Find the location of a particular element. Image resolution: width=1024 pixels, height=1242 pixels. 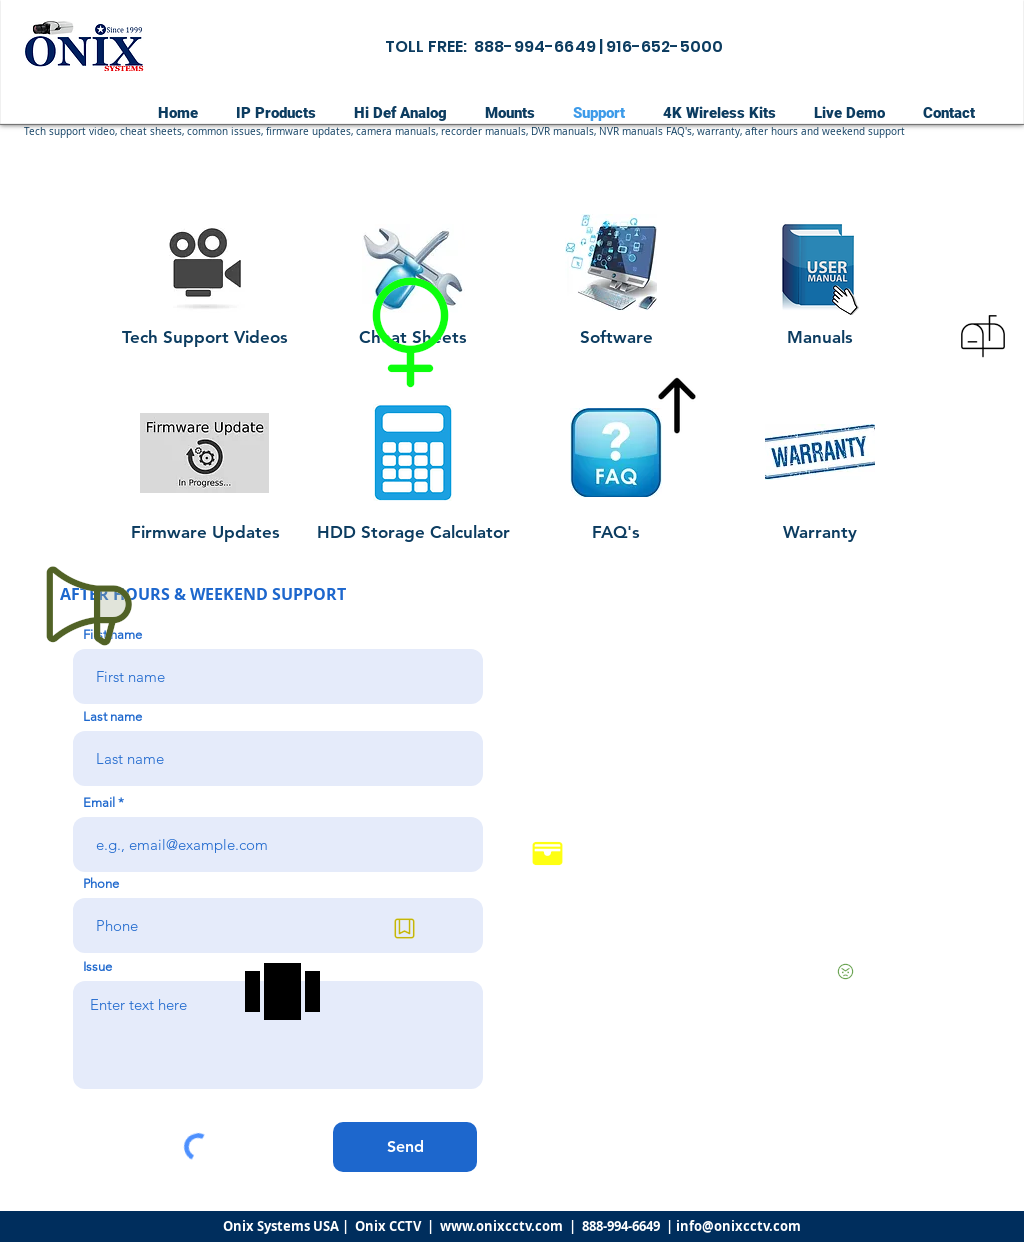

save this item to your bookmarks is located at coordinates (404, 928).